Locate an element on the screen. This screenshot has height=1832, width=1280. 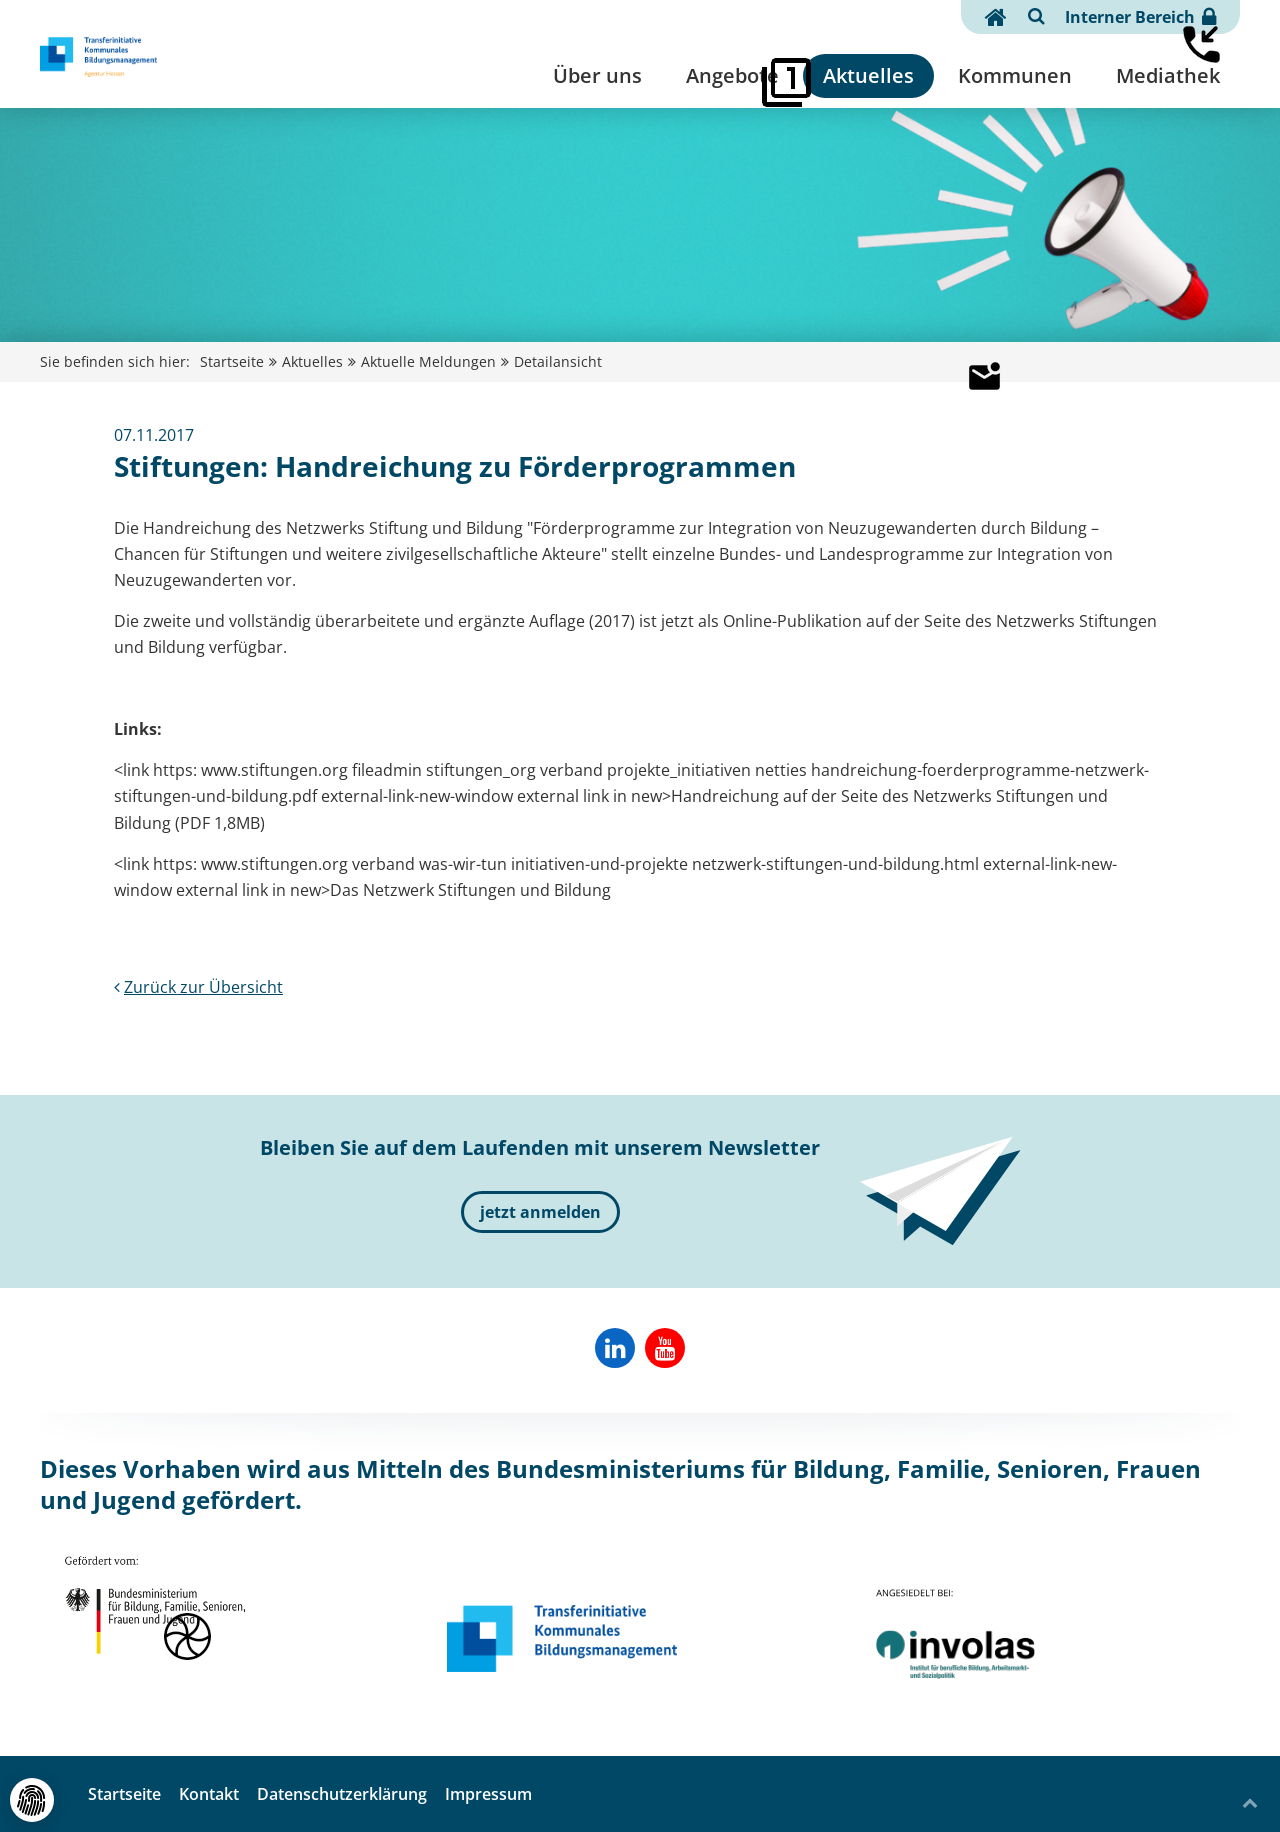
indicates an unread email in your inbox is located at coordinates (984, 377).